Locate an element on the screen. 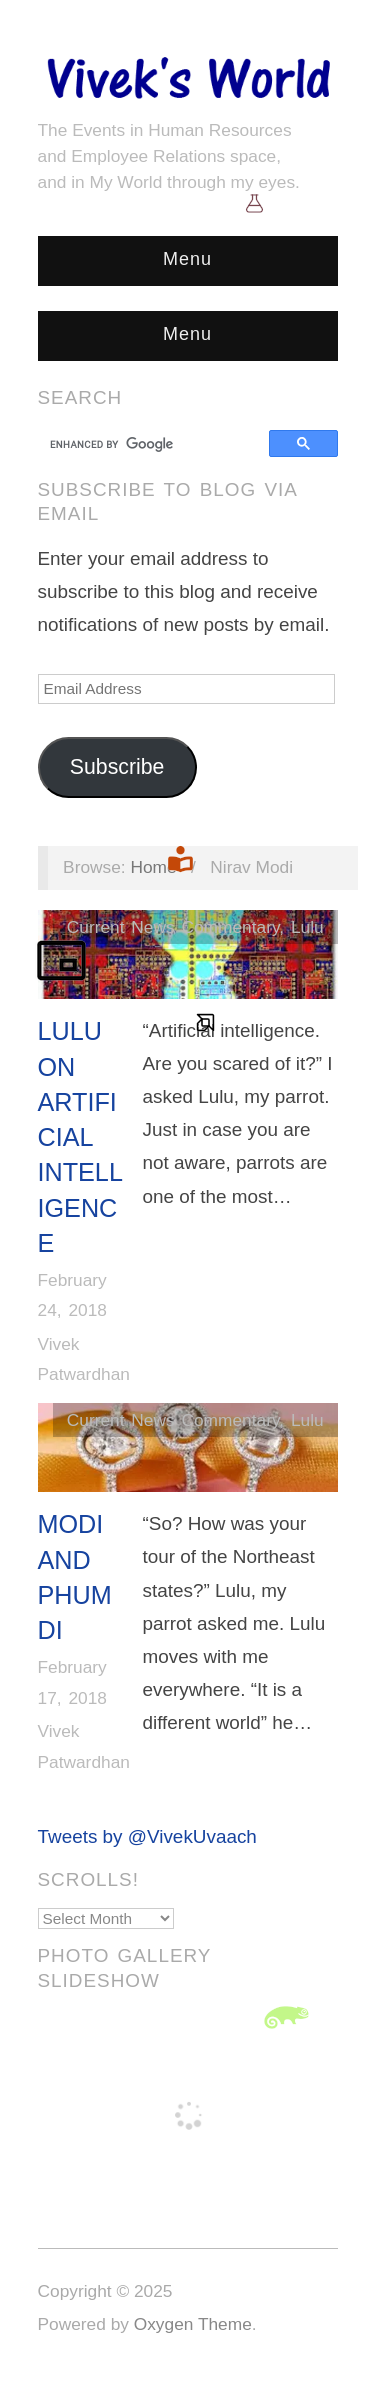 The width and height of the screenshot is (375, 2391). open reading mode is located at coordinates (180, 859).